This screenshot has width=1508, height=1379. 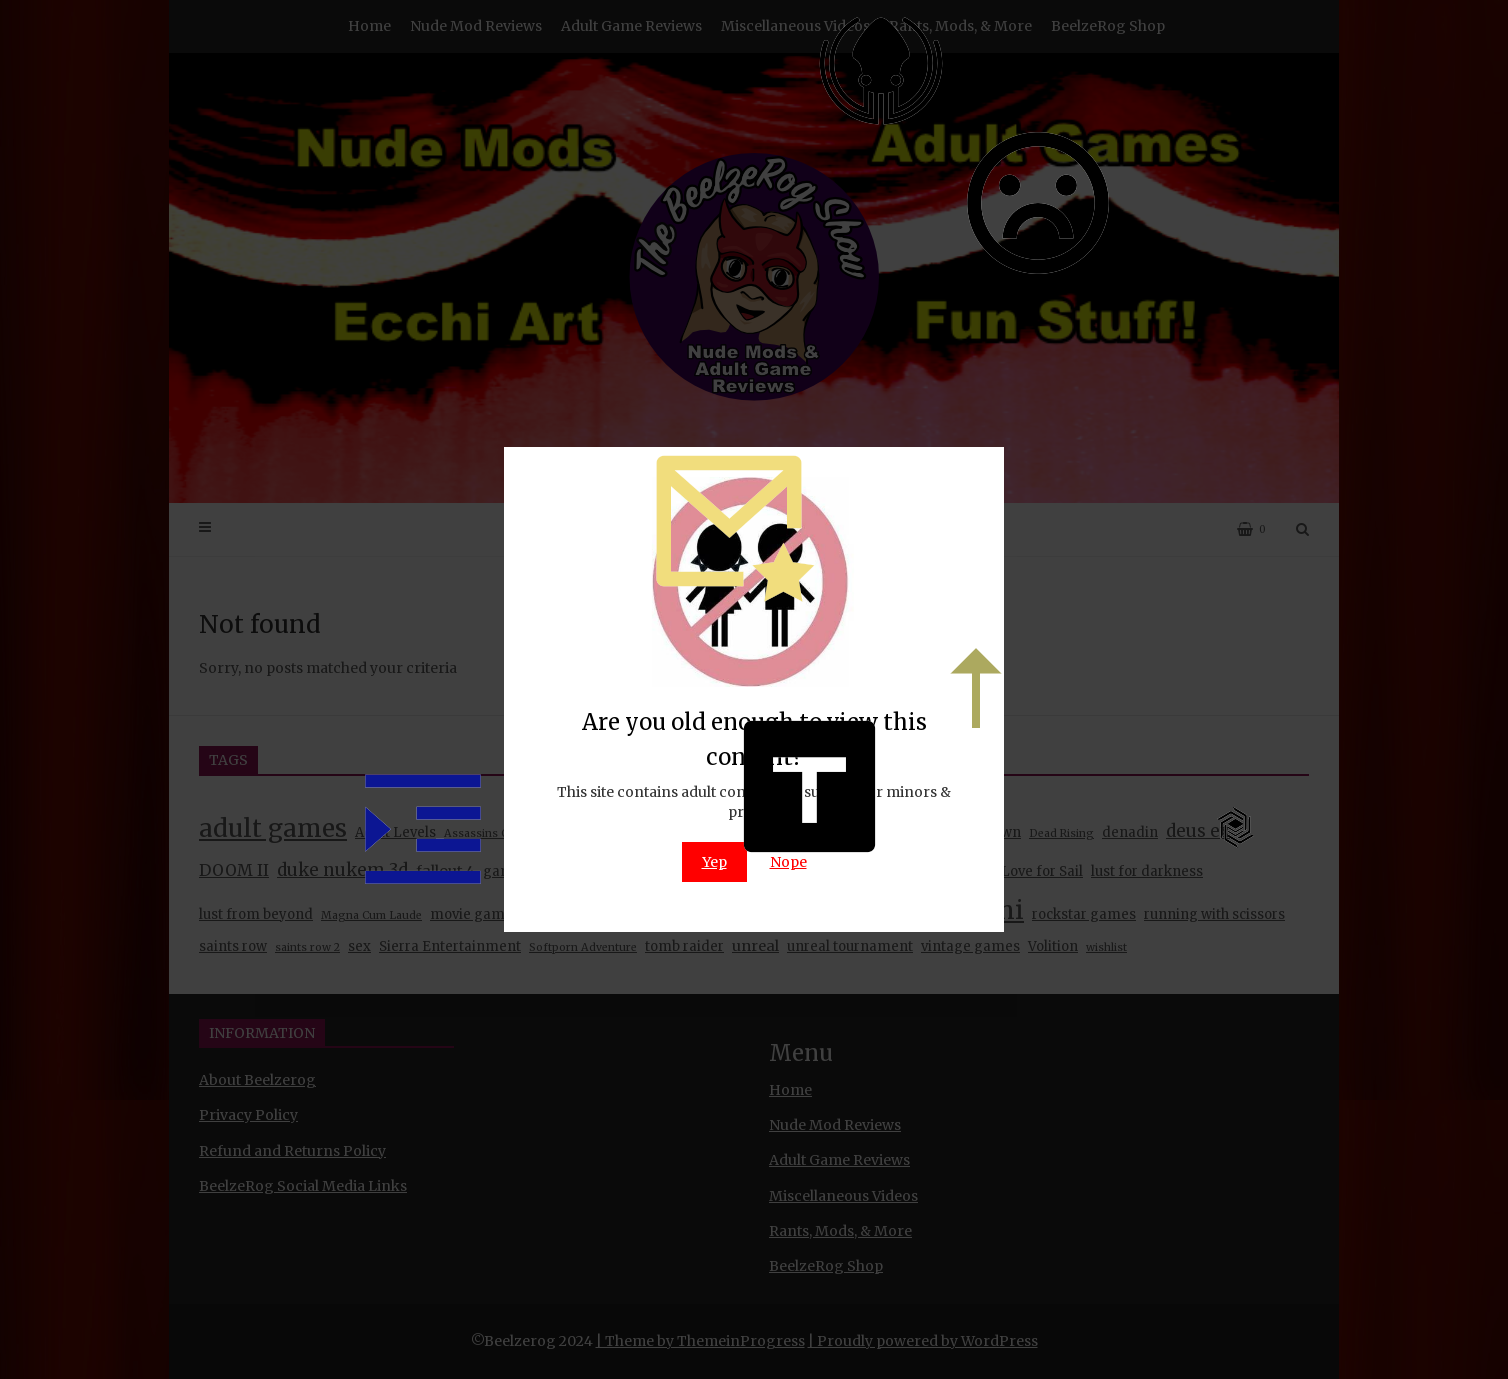 I want to click on open GitKraken git client, so click(x=881, y=71).